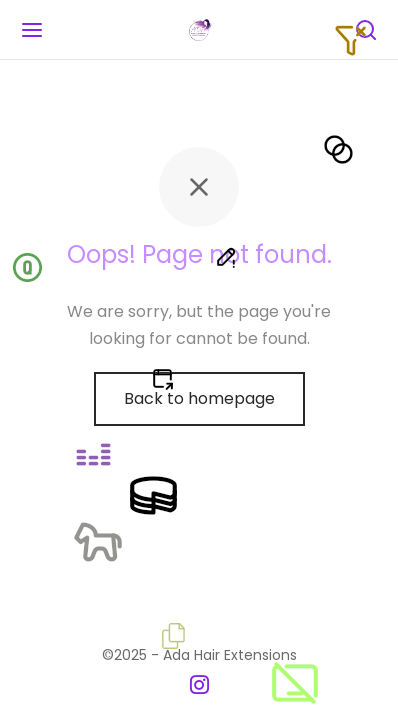 The height and width of the screenshot is (725, 398). What do you see at coordinates (338, 149) in the screenshot?
I see `blend or merge layers together` at bounding box center [338, 149].